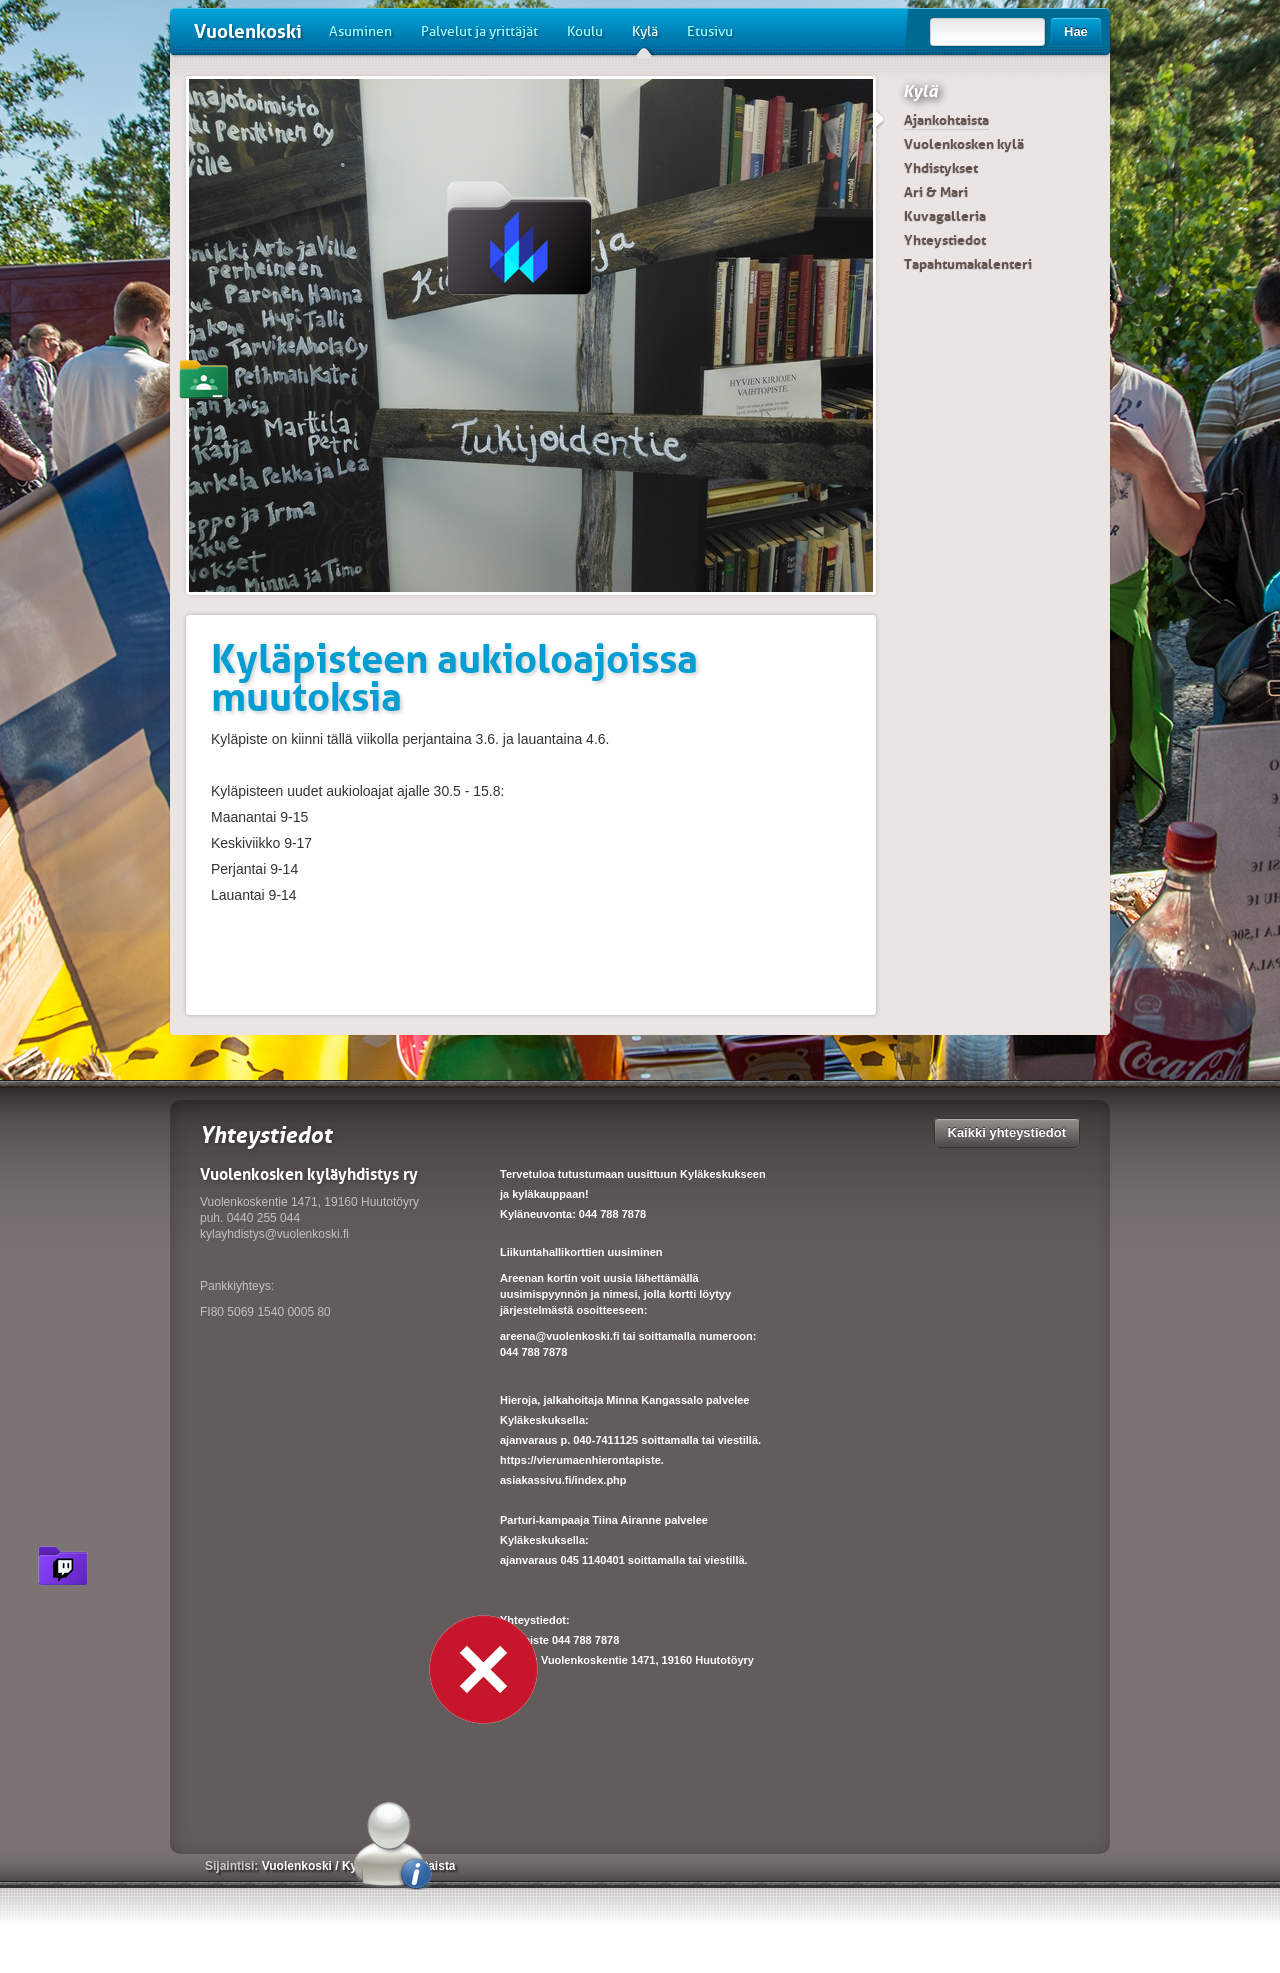 This screenshot has height=1973, width=1280. Describe the element at coordinates (519, 242) in the screenshot. I see `folder containing lit framework or library files` at that location.